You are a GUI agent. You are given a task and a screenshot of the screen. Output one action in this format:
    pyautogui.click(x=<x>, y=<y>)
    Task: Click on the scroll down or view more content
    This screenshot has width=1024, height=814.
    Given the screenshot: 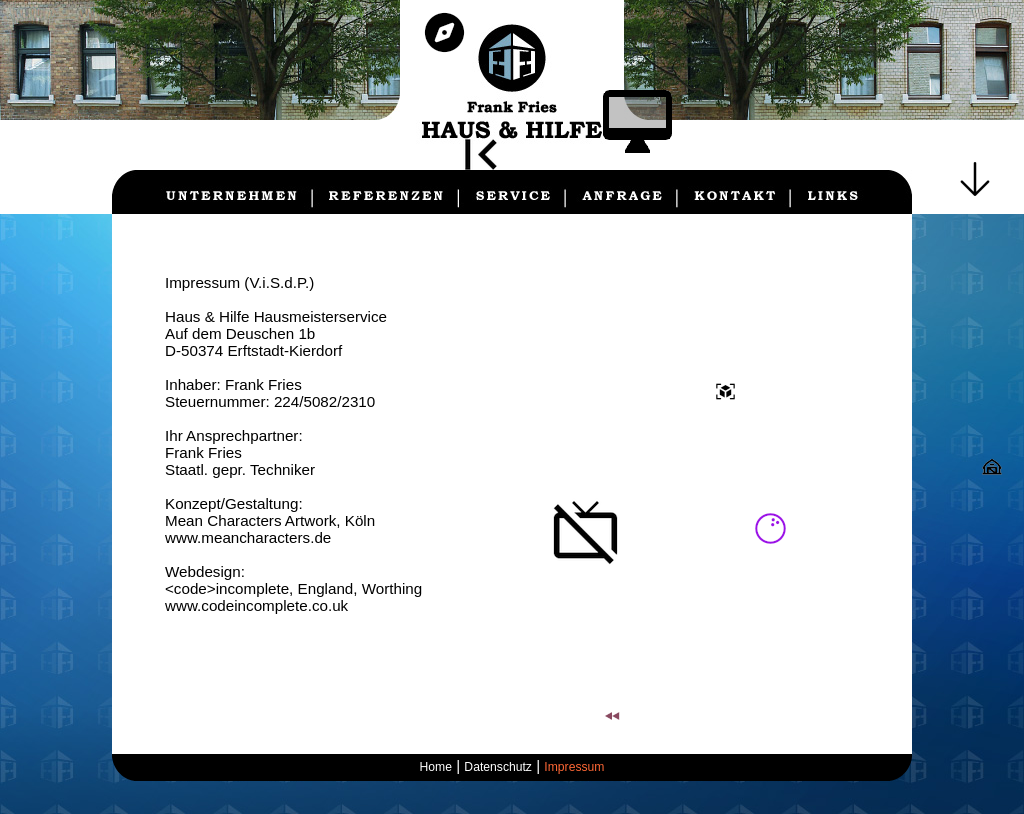 What is the action you would take?
    pyautogui.click(x=975, y=179)
    